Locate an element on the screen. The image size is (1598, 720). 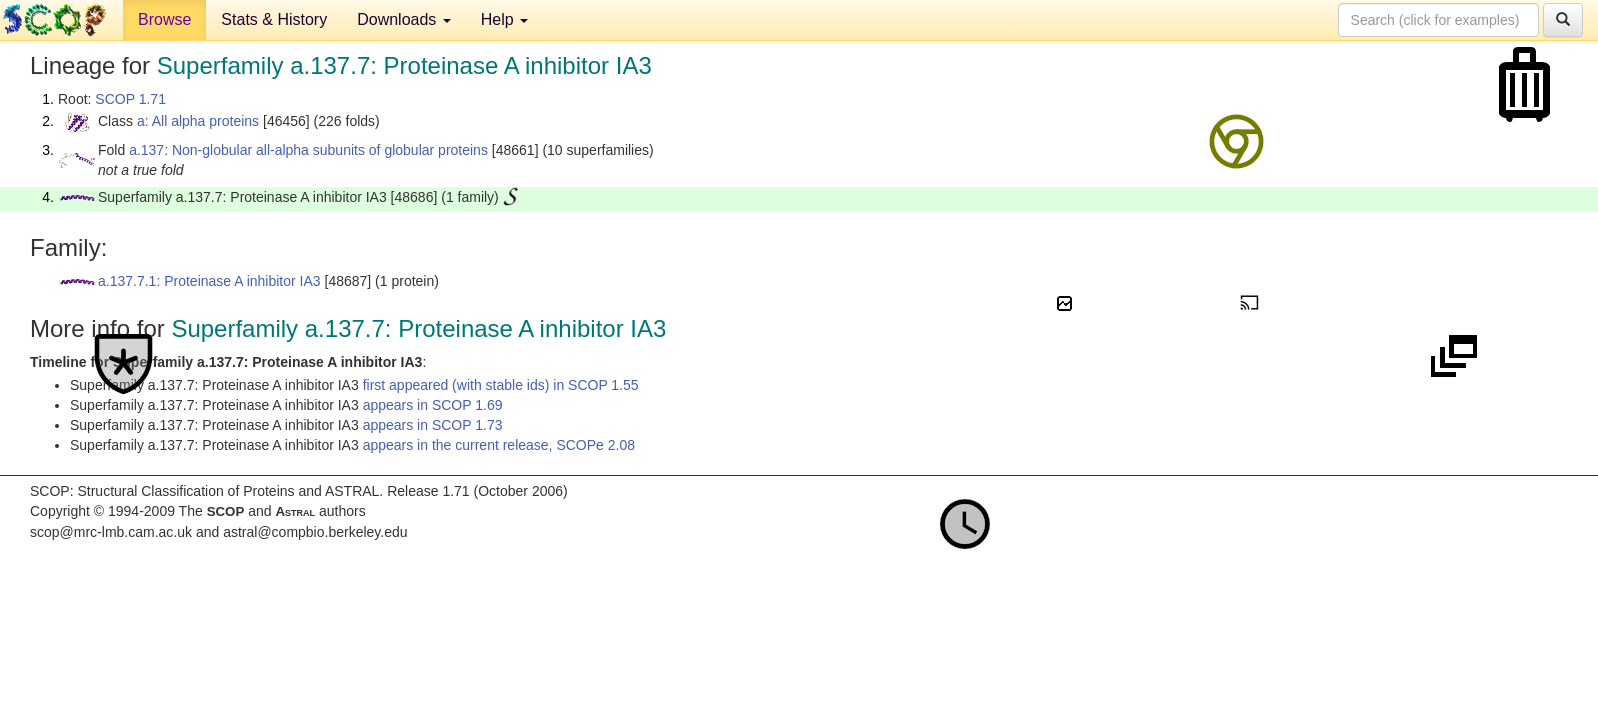
open chromium browser is located at coordinates (1236, 141).